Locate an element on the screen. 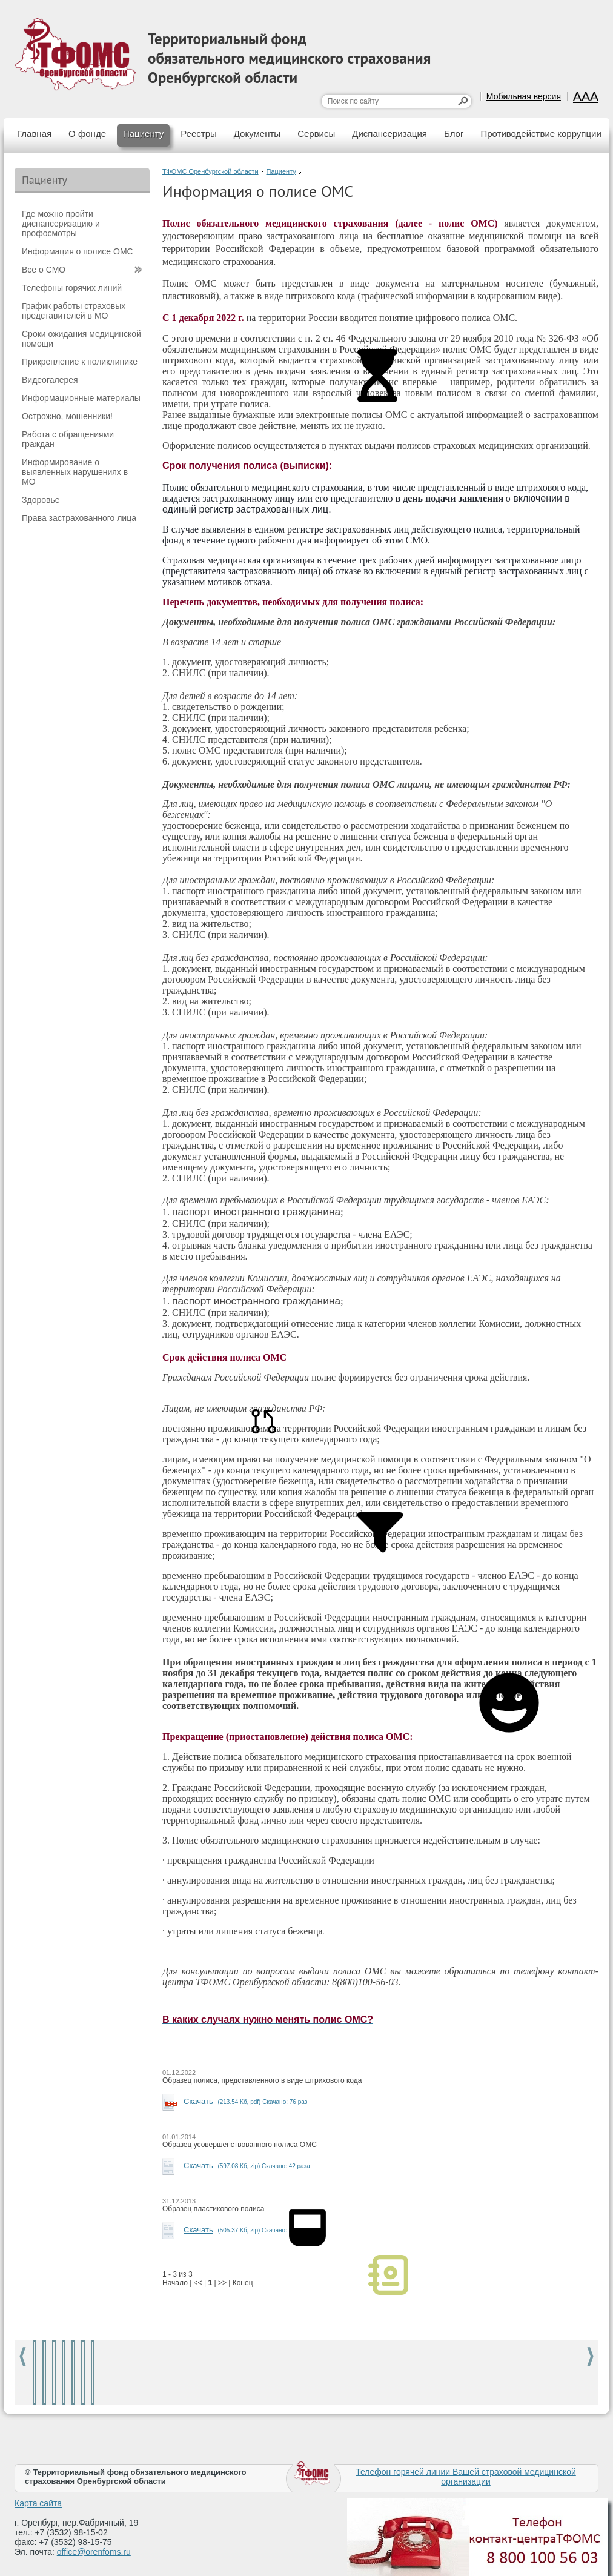  filter or sort content is located at coordinates (380, 1529).